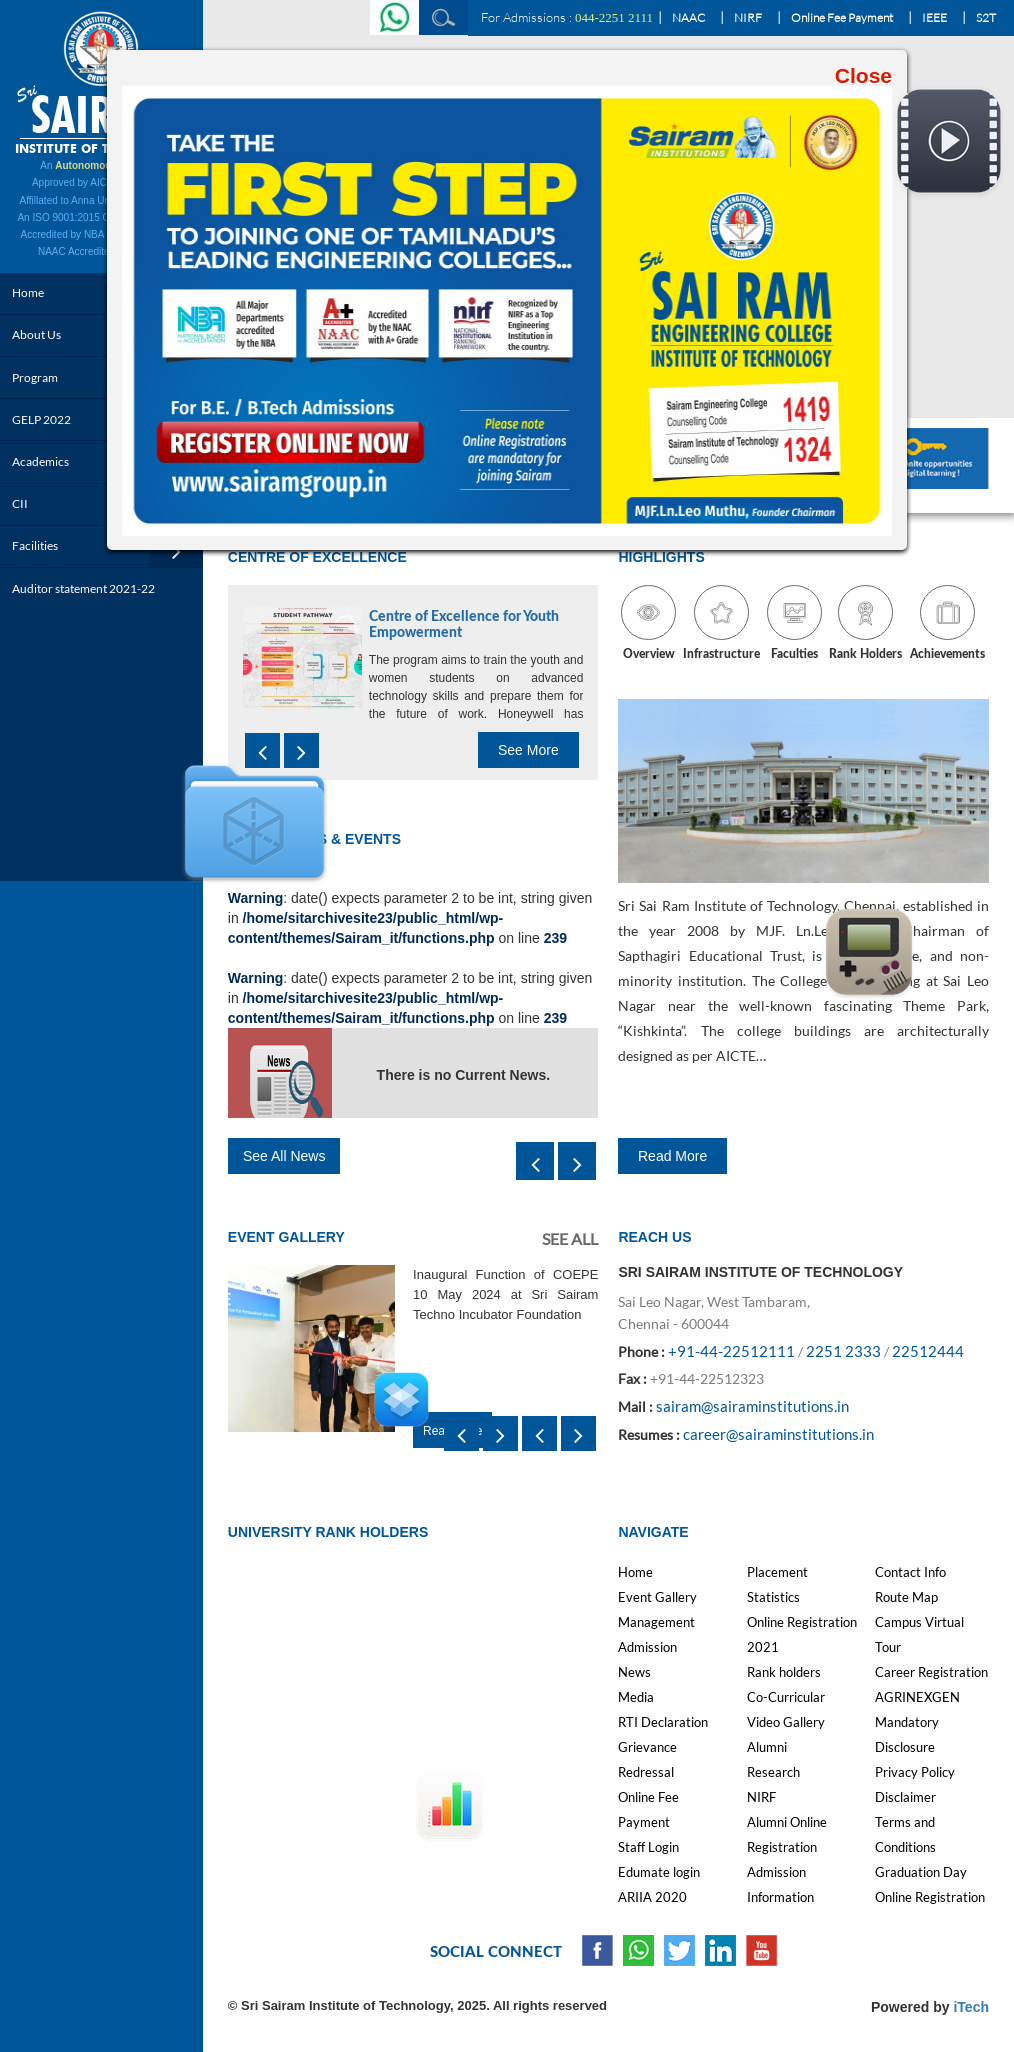  Describe the element at coordinates (949, 141) in the screenshot. I see `open kdenlive video editor` at that location.